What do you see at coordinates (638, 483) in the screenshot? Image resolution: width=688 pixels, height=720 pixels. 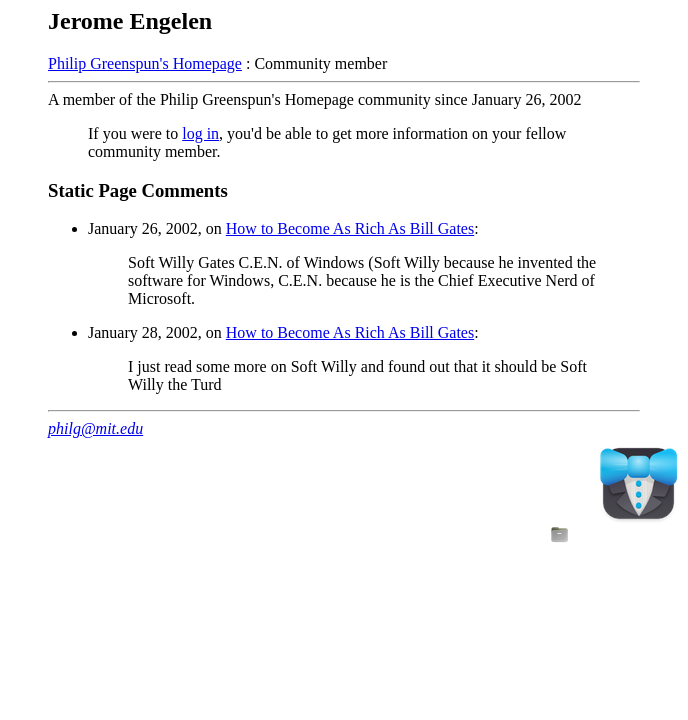 I see `open butler app` at bounding box center [638, 483].